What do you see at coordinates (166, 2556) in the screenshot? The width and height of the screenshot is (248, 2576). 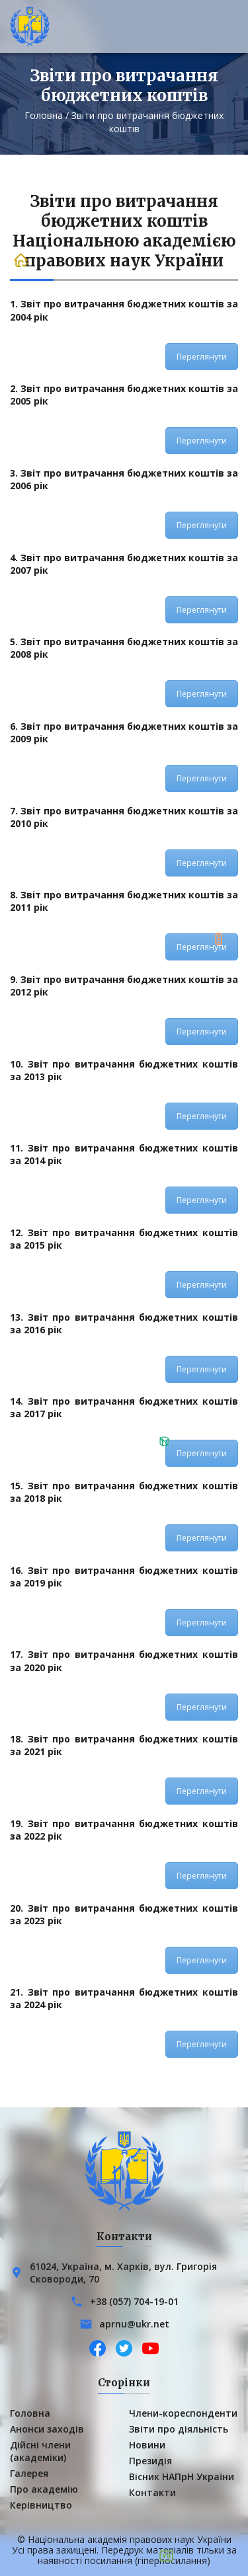 I see `toggle voiceover or voice output settings` at bounding box center [166, 2556].